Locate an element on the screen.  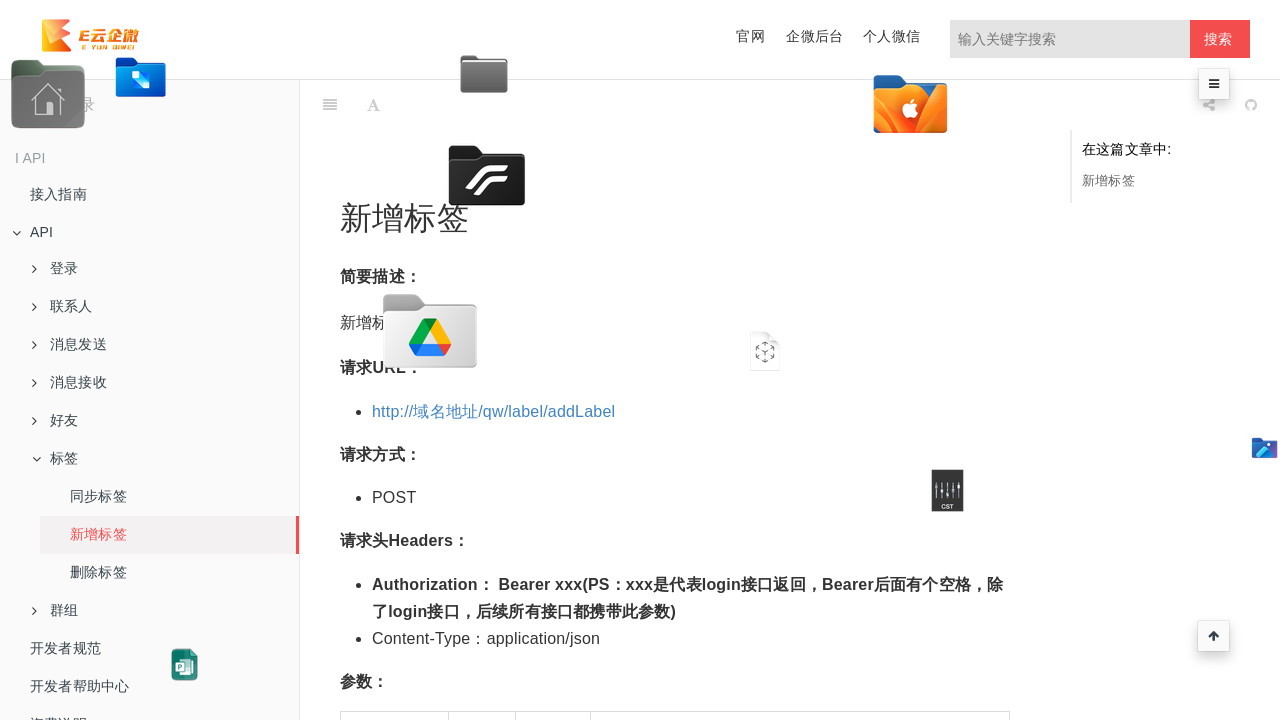
open mac os ventura system folder is located at coordinates (910, 106).